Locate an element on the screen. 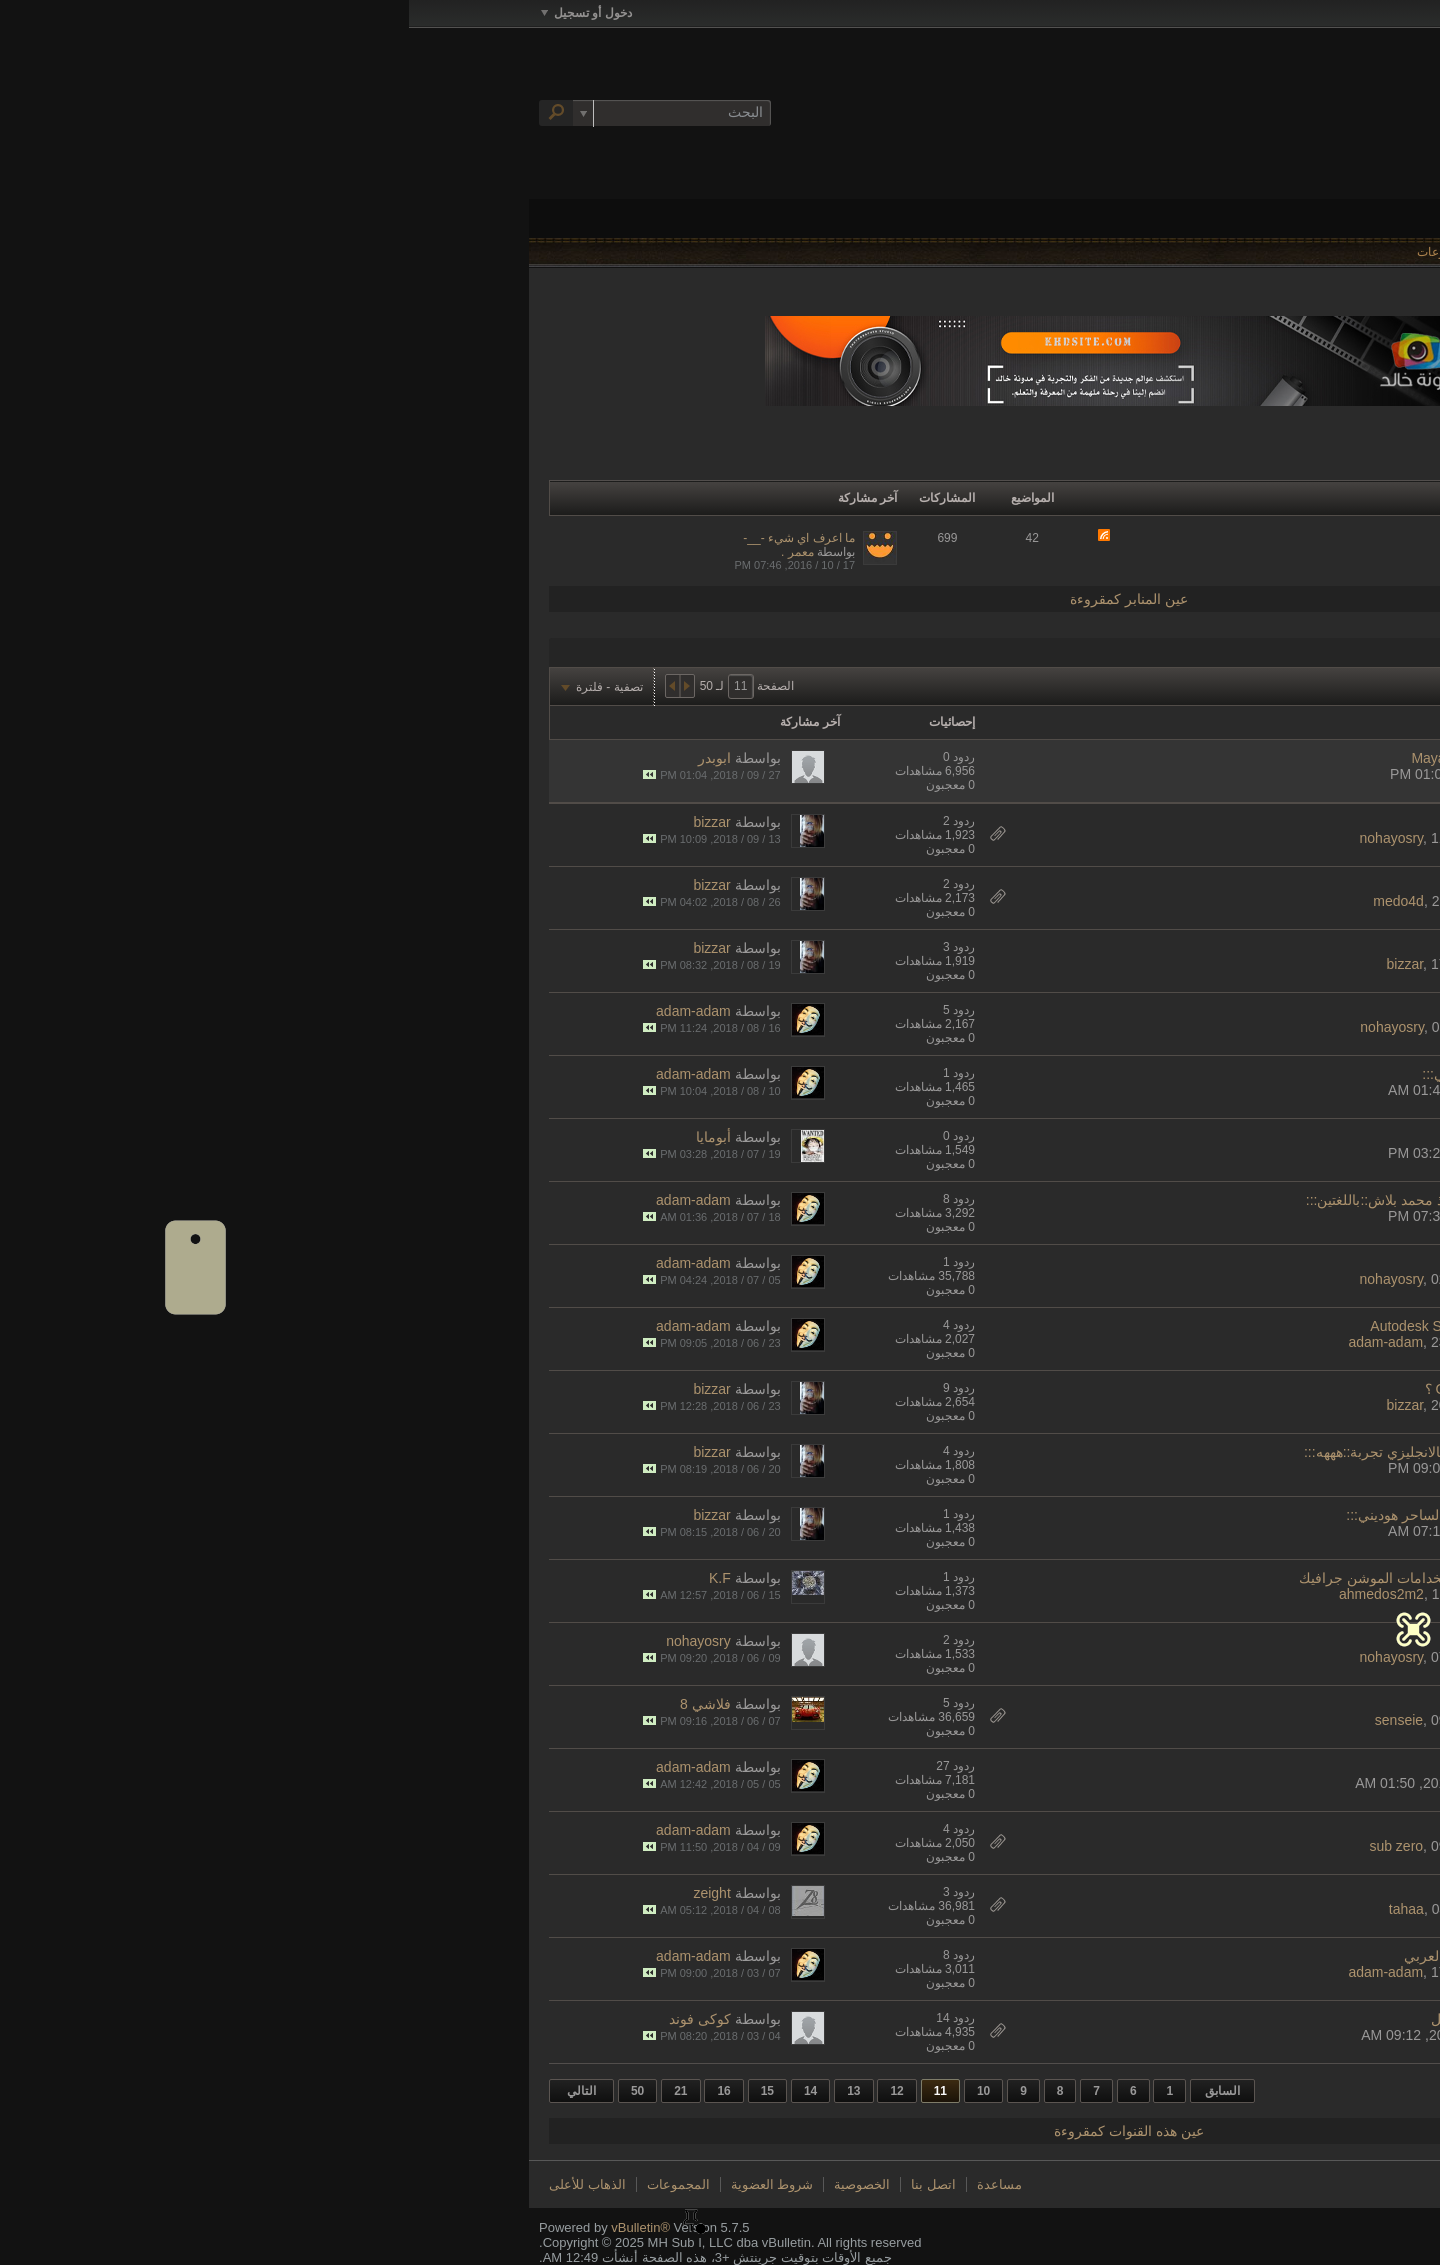 This screenshot has width=1440, height=2265. access drone controls is located at coordinates (1413, 1629).